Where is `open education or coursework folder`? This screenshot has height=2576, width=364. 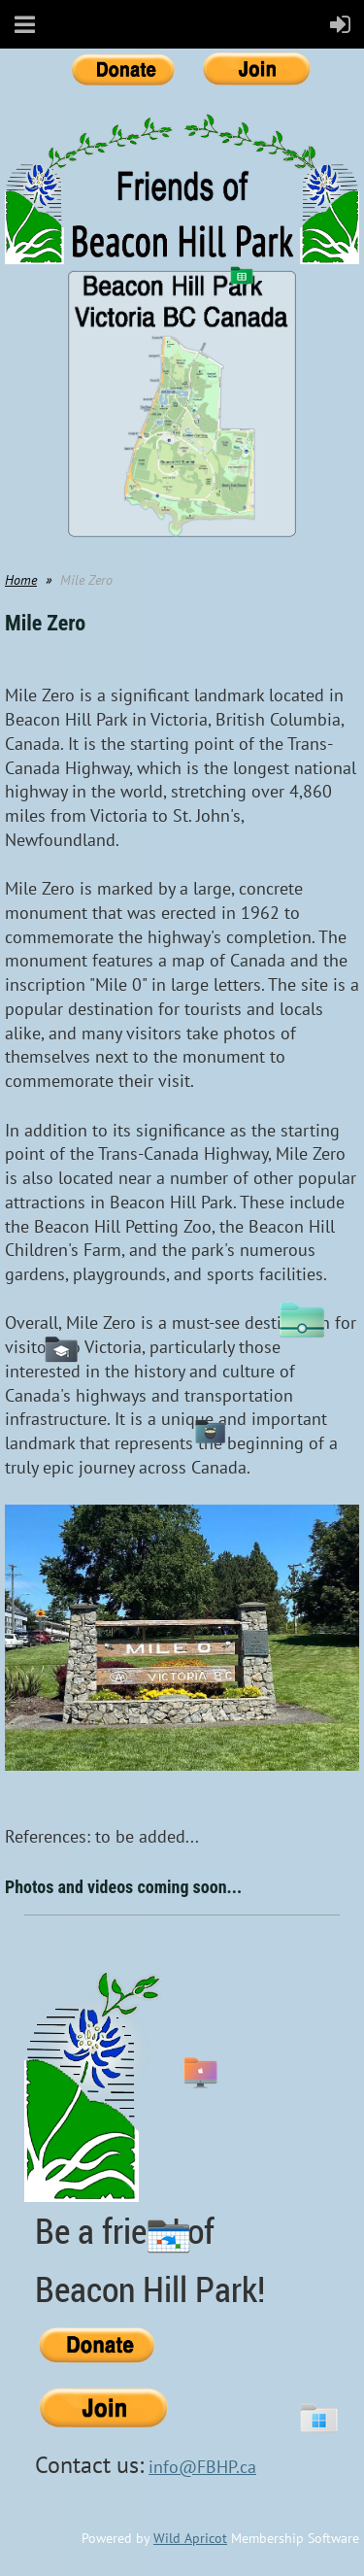
open education or coursework folder is located at coordinates (61, 1350).